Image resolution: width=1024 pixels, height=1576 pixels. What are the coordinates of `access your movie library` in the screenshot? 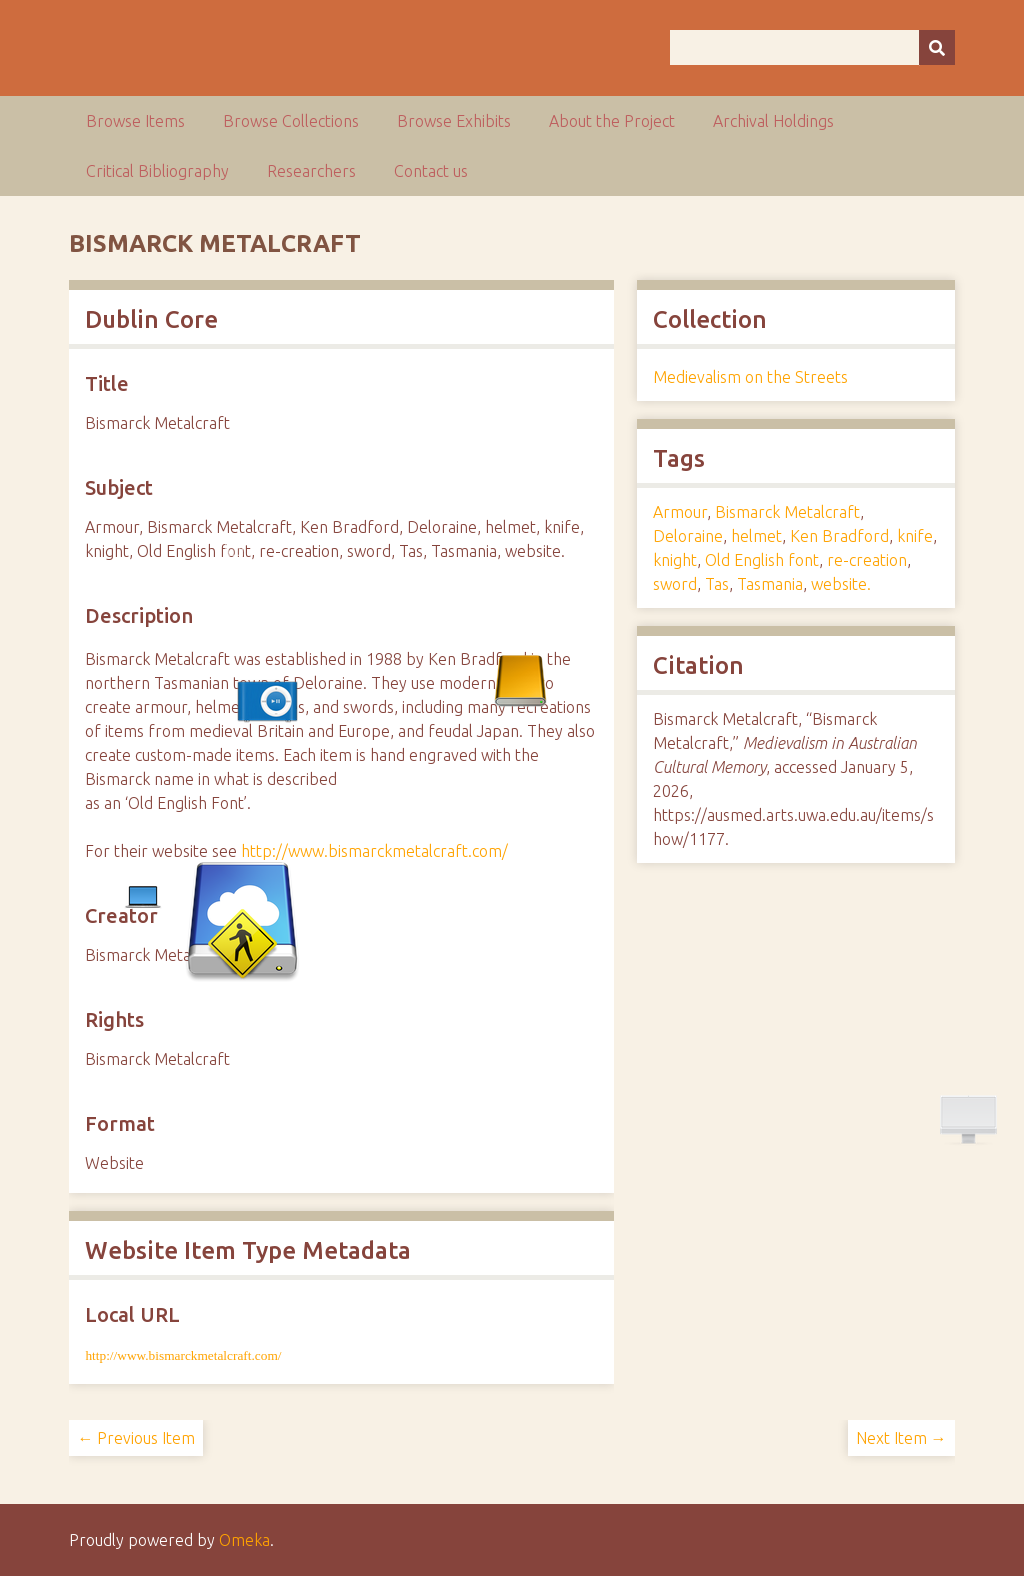 It's located at (234, 546).